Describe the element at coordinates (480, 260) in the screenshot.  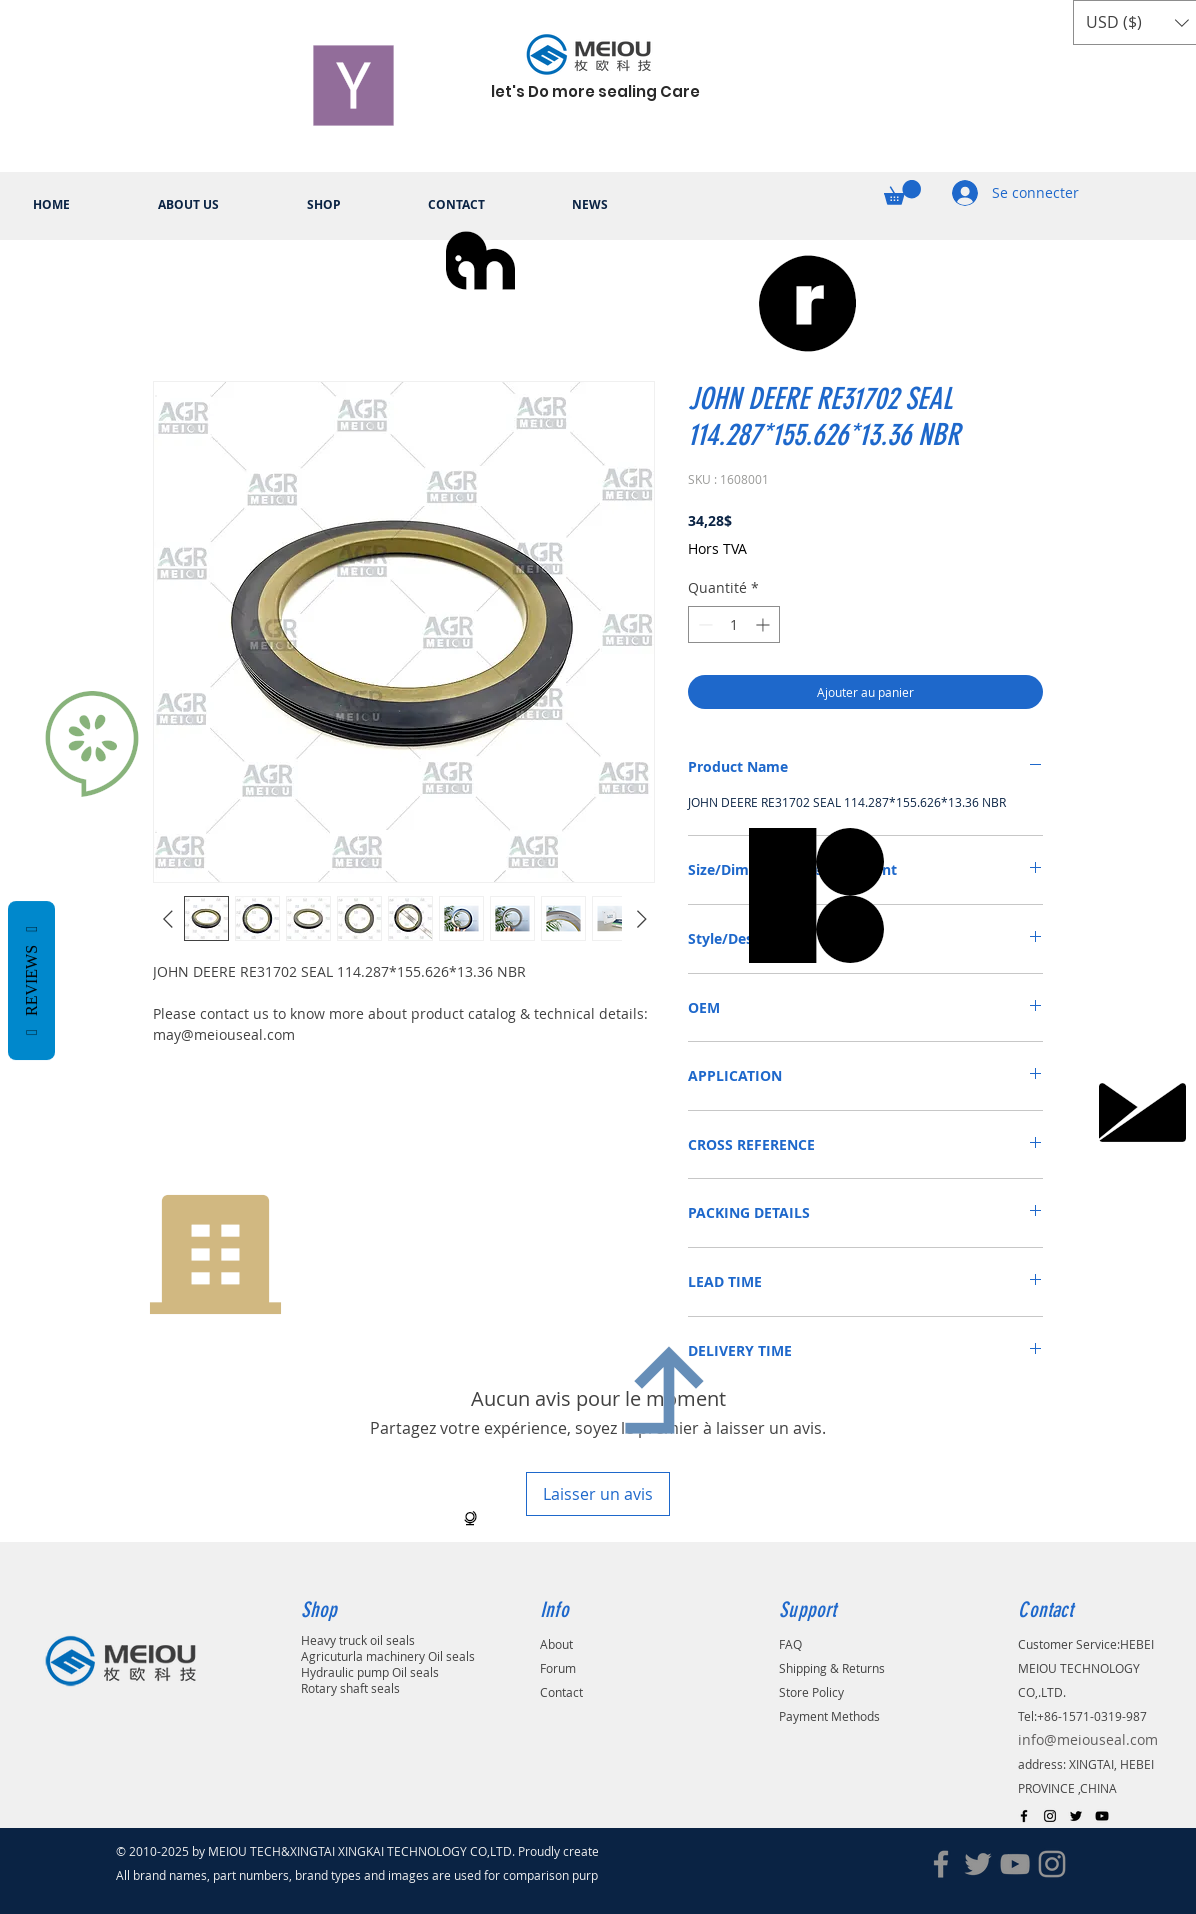
I see `migadu email hosting service logo` at that location.